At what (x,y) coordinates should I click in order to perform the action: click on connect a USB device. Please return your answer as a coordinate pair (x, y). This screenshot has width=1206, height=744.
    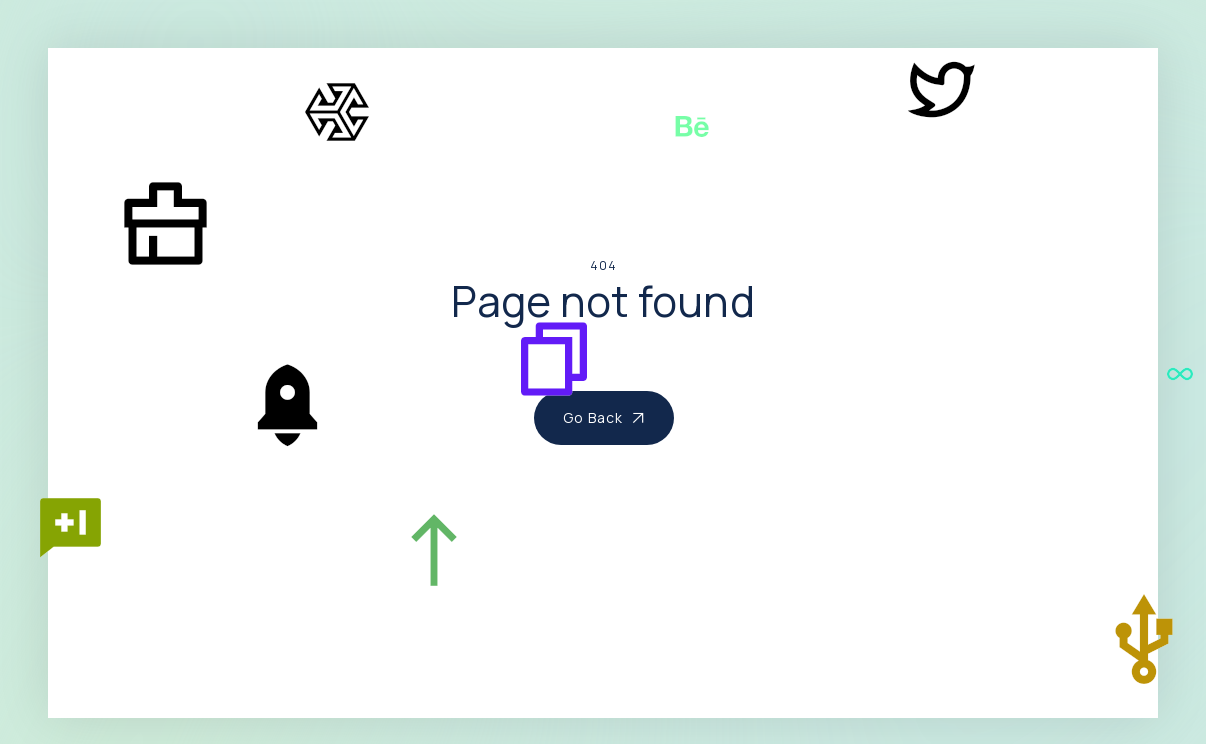
    Looking at the image, I should click on (1144, 639).